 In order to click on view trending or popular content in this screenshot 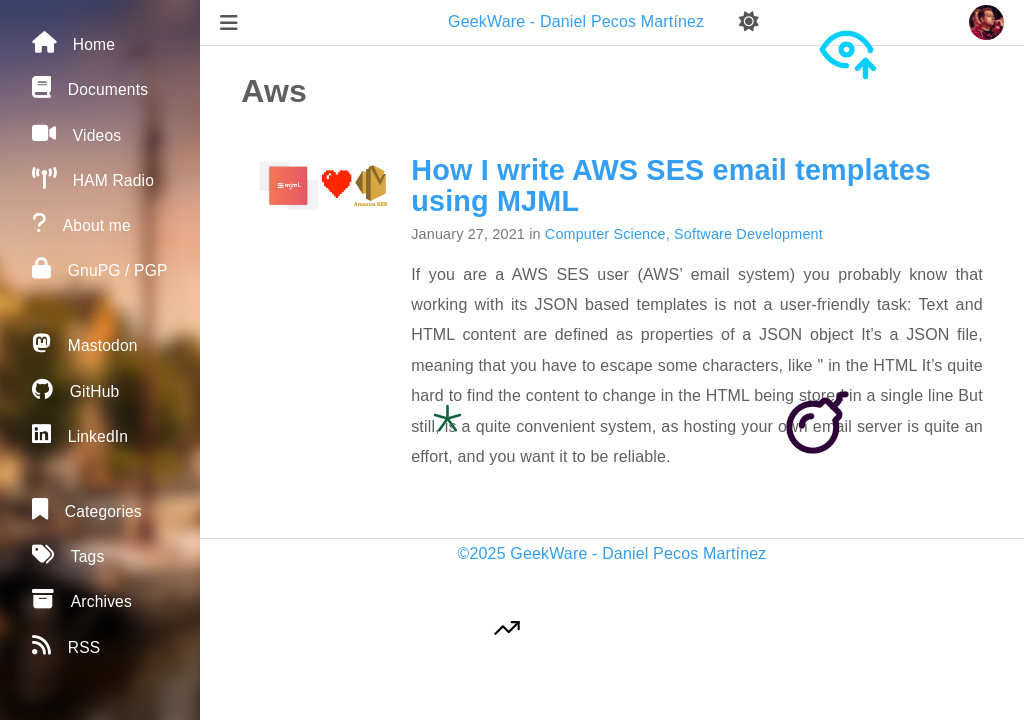, I will do `click(507, 628)`.